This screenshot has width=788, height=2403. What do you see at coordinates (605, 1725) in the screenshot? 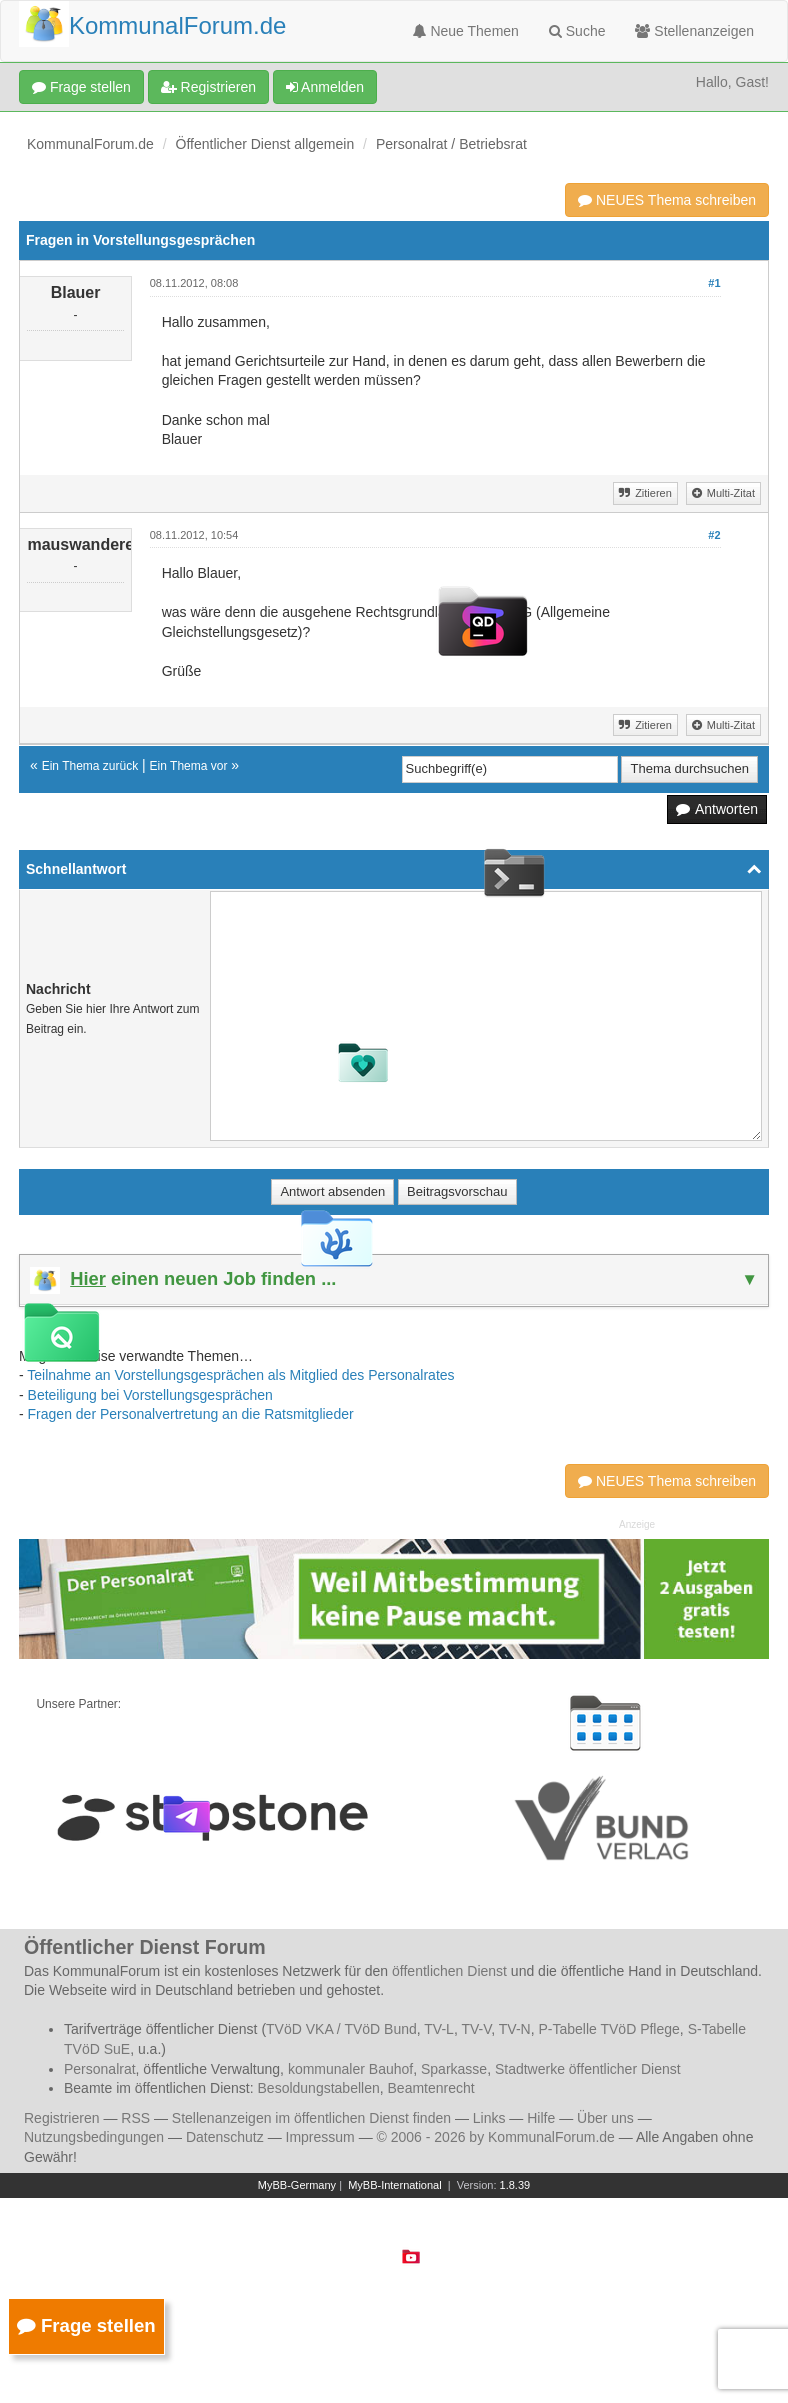
I see `open program manager folder` at bounding box center [605, 1725].